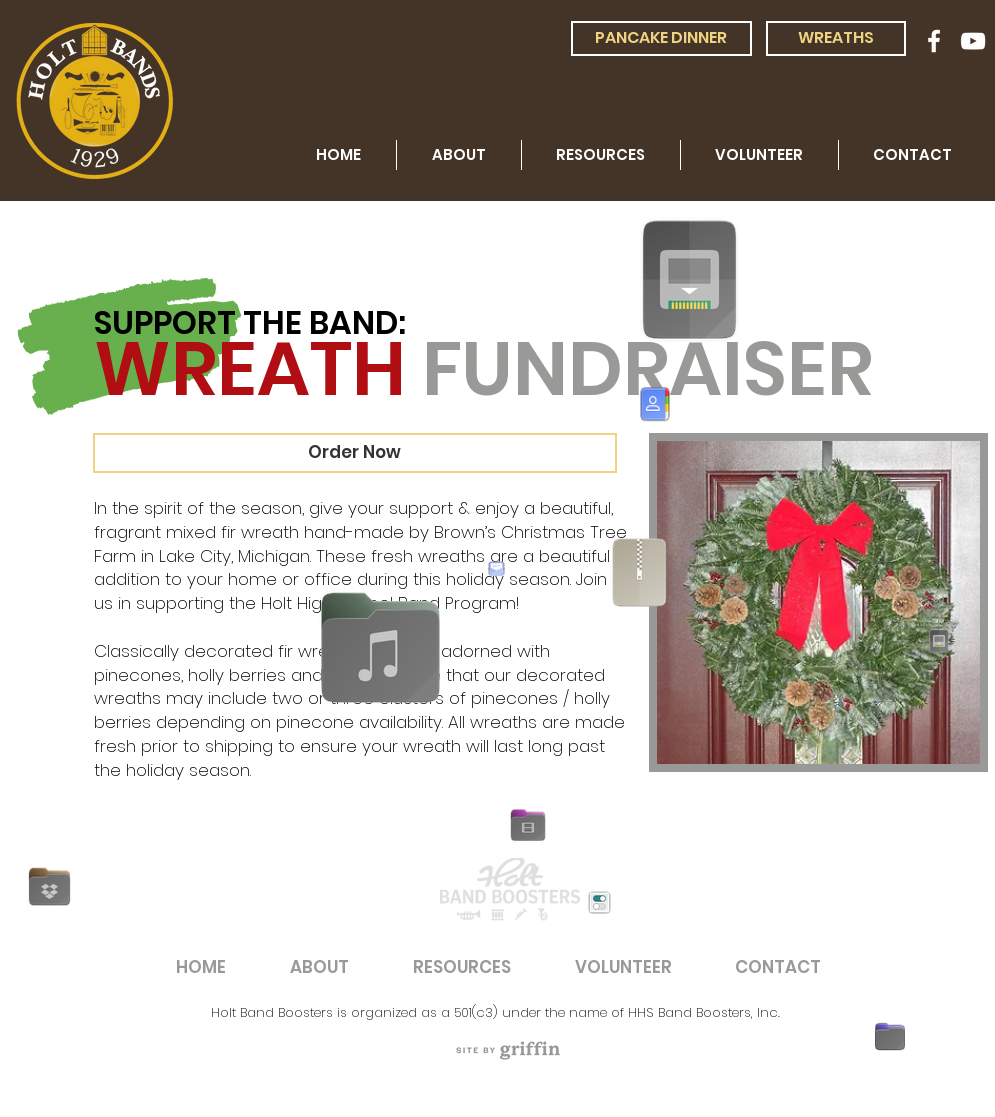 This screenshot has height=1117, width=995. I want to click on sega genesis 32x rom file, so click(939, 641).